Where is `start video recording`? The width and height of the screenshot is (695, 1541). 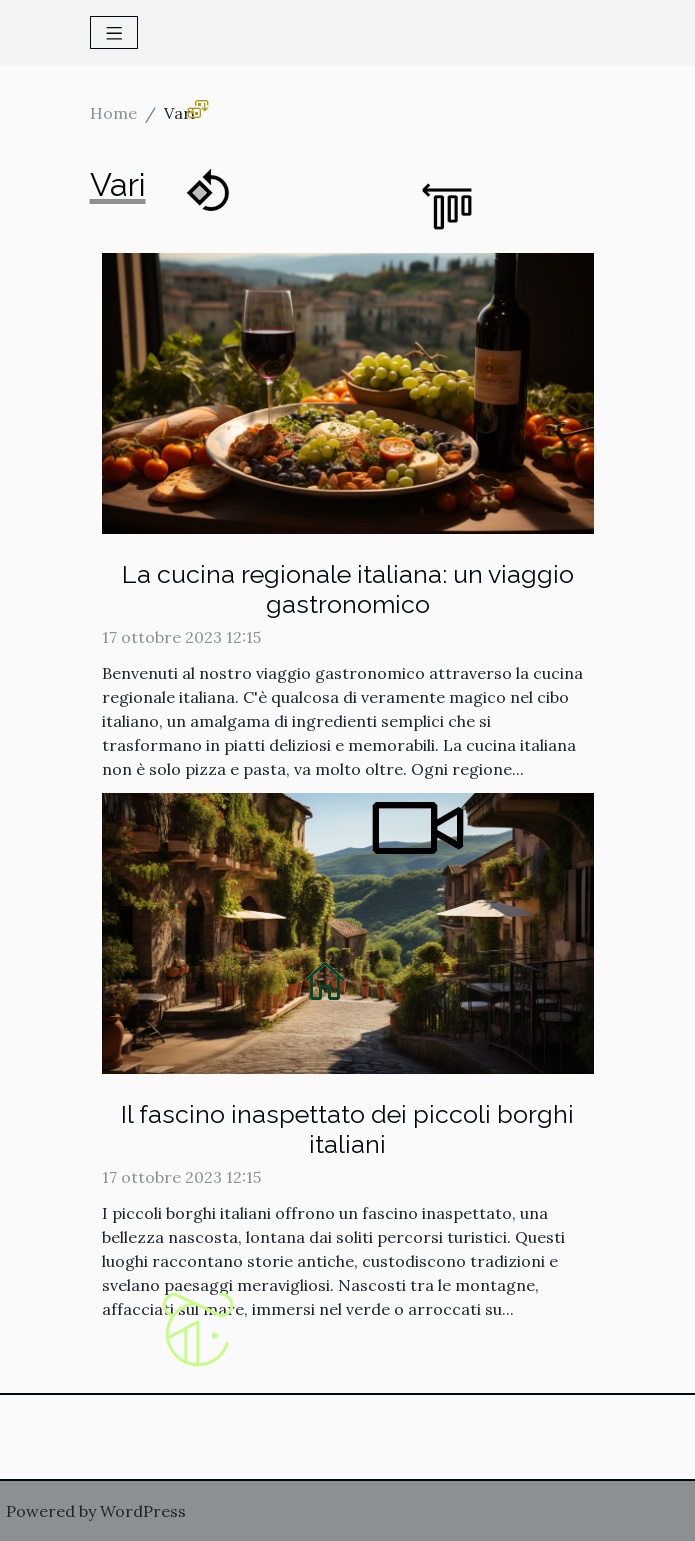
start video recording is located at coordinates (418, 828).